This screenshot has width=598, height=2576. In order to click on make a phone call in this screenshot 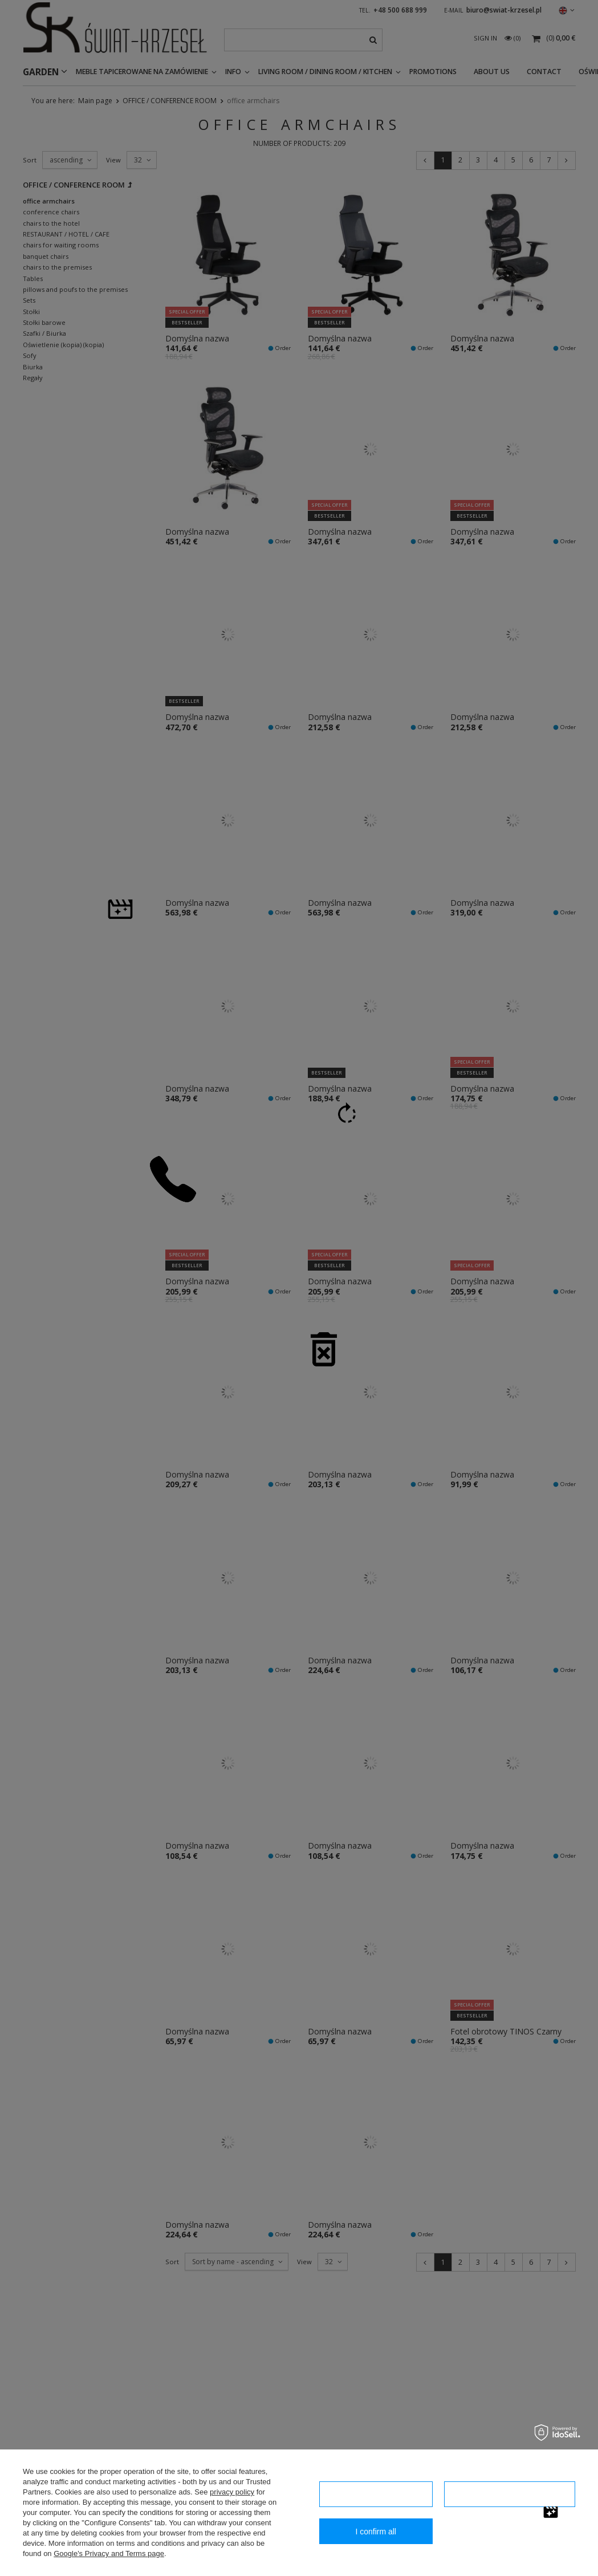, I will do `click(173, 1179)`.